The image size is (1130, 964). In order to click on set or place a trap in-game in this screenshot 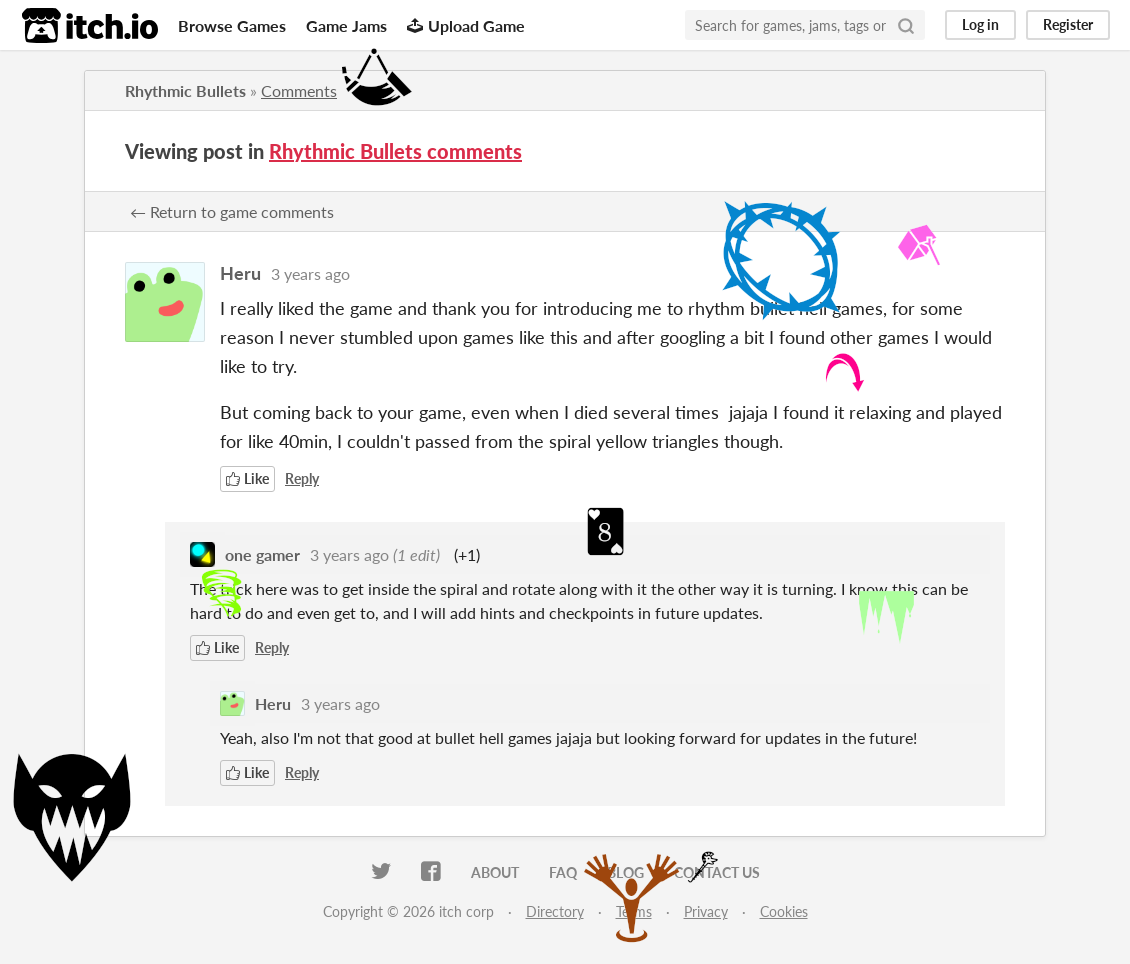, I will do `click(919, 245)`.